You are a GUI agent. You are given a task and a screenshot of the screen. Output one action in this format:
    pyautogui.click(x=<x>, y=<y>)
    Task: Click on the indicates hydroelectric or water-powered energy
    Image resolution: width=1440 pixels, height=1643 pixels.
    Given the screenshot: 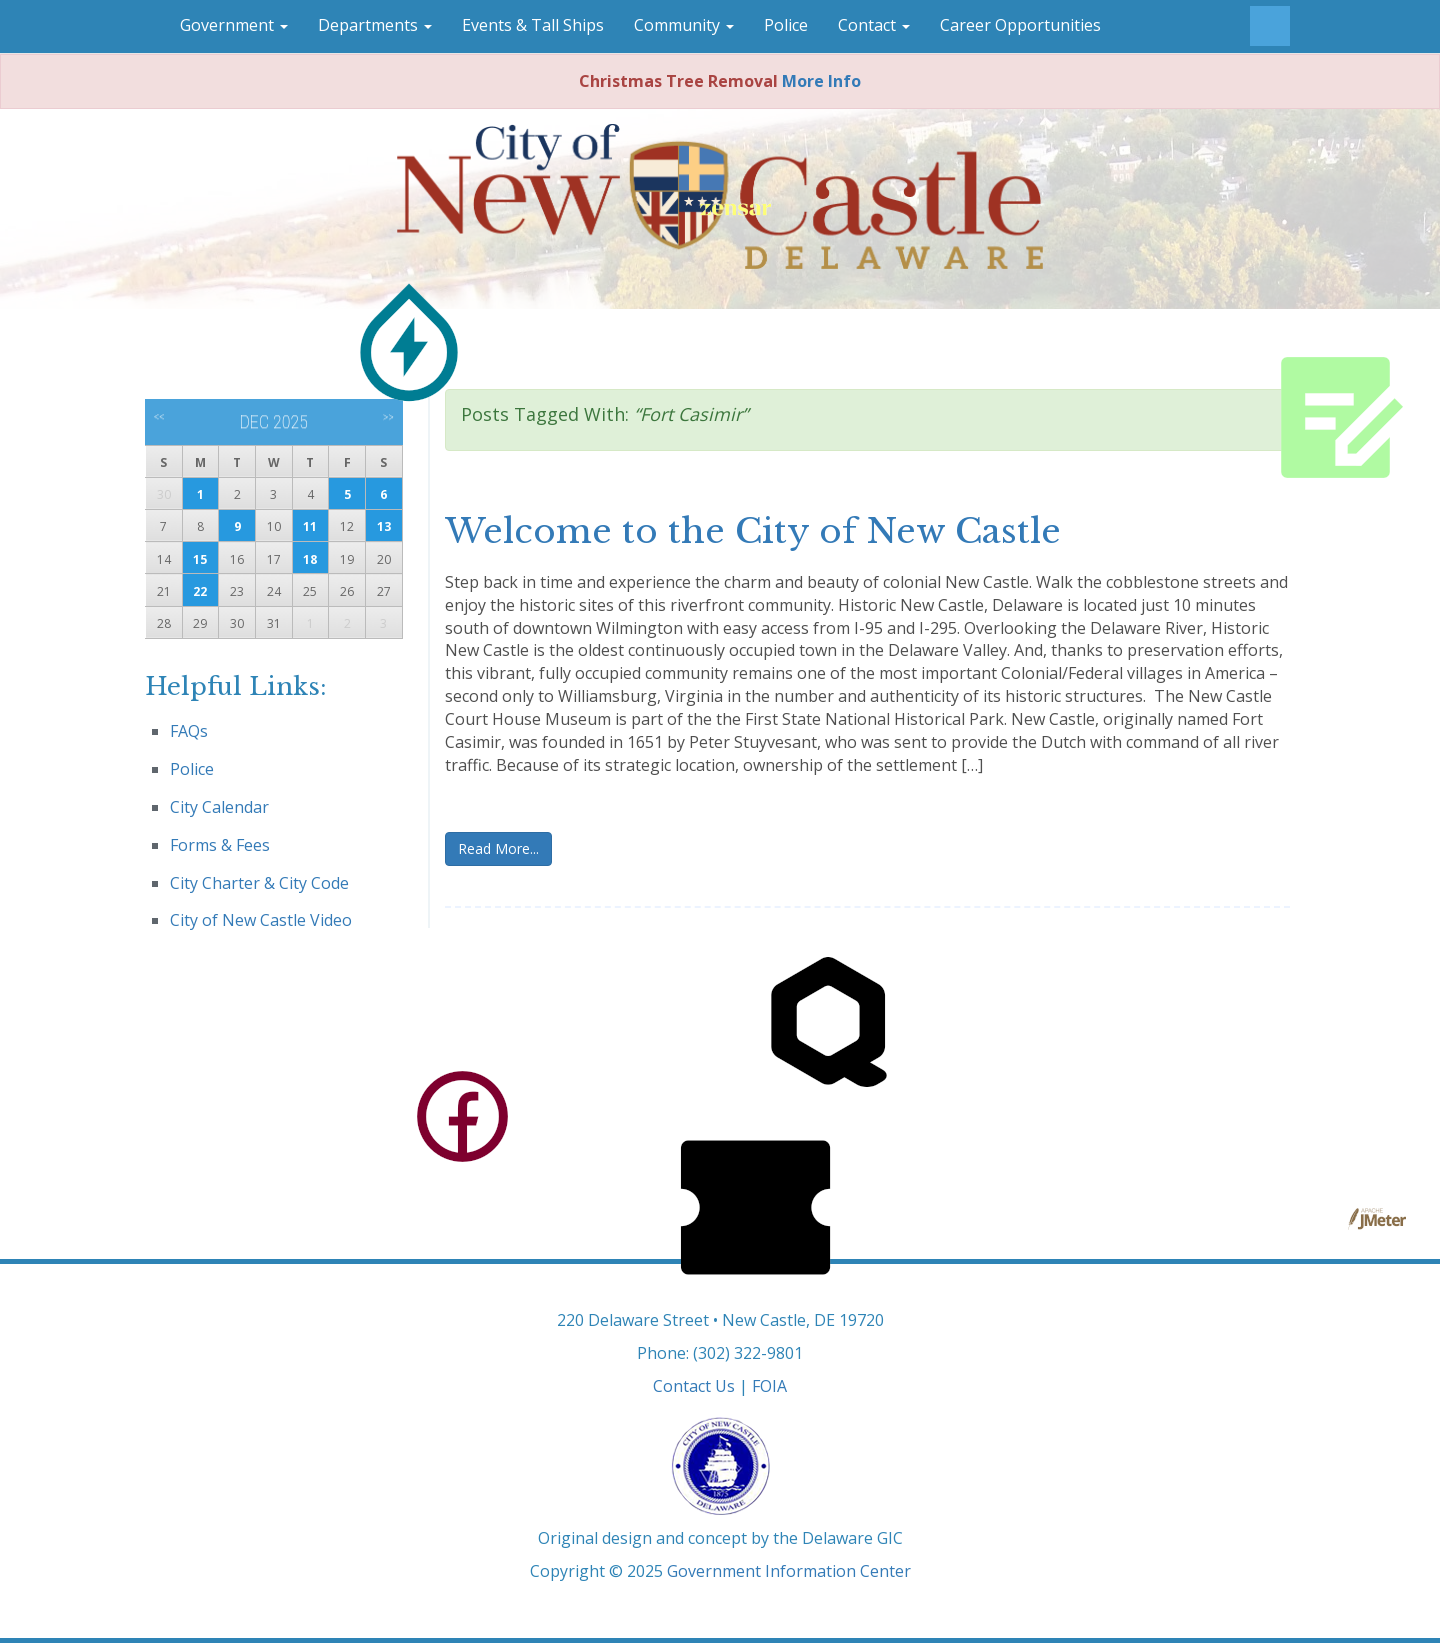 What is the action you would take?
    pyautogui.click(x=409, y=347)
    